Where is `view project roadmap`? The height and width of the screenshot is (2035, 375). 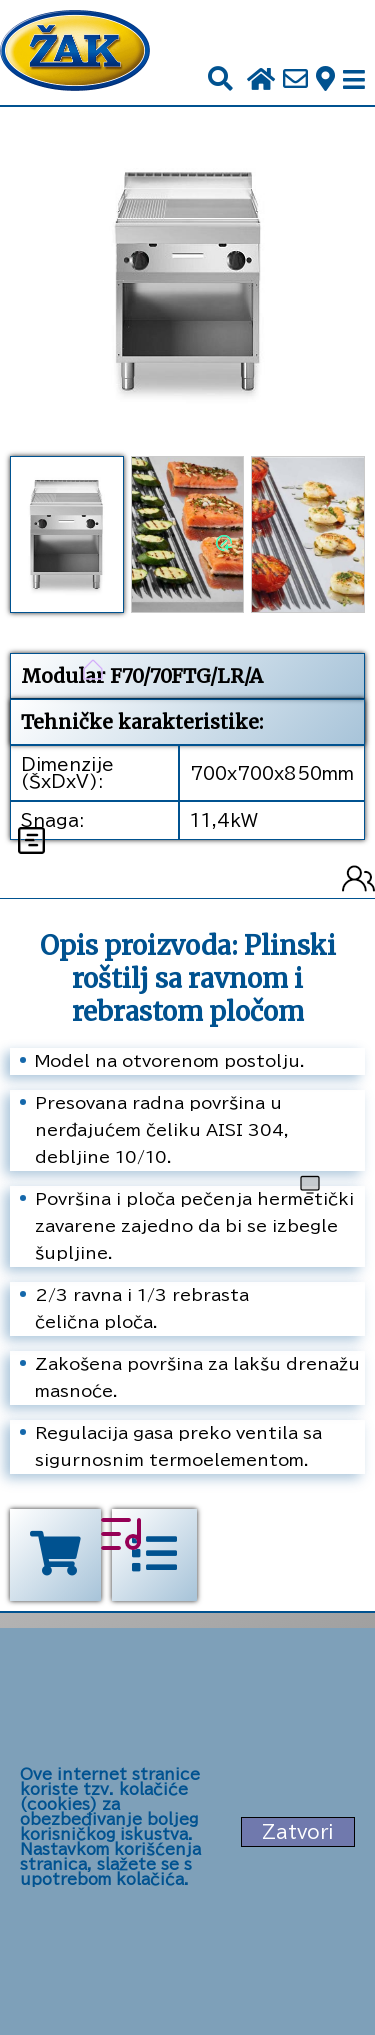
view project roadmap is located at coordinates (31, 840).